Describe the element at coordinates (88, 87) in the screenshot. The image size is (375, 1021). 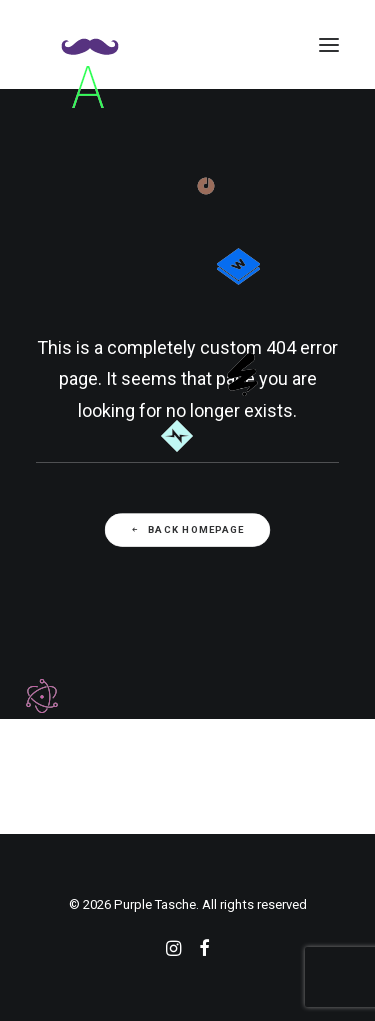
I see `A-Frame VR framework logo` at that location.